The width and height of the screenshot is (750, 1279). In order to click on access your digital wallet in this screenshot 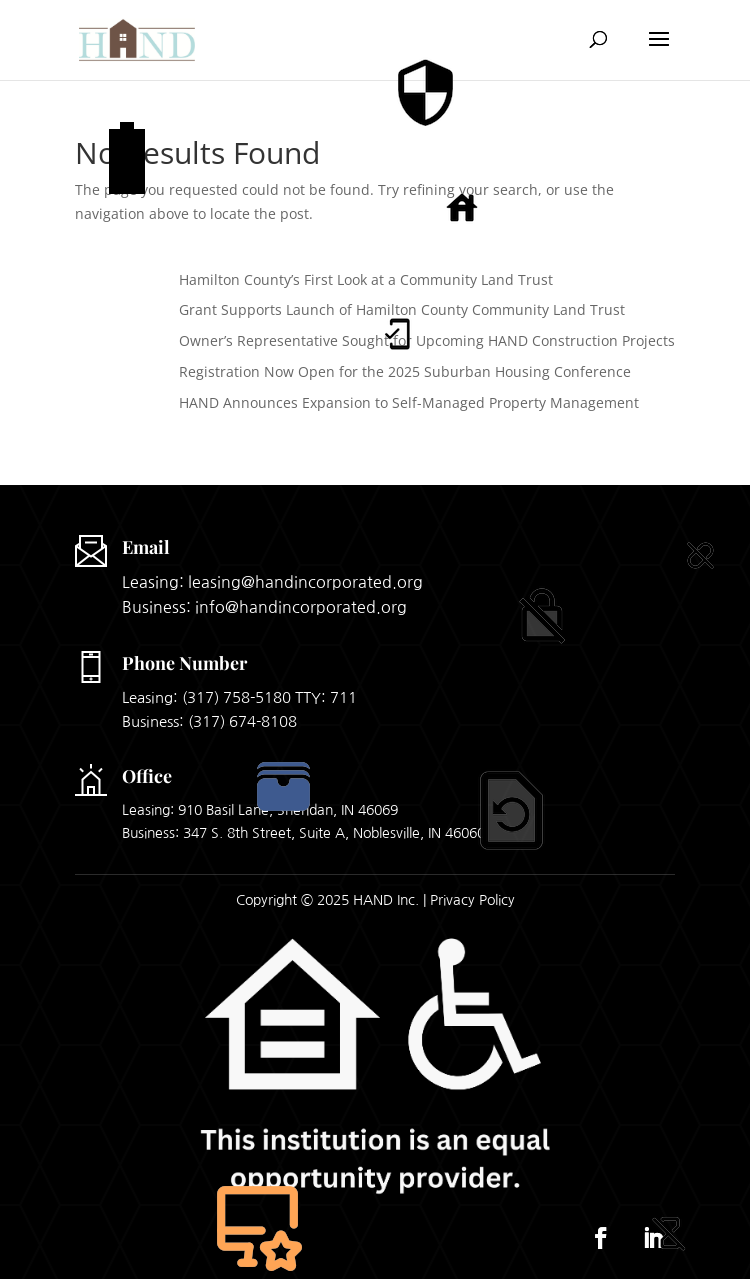, I will do `click(283, 786)`.